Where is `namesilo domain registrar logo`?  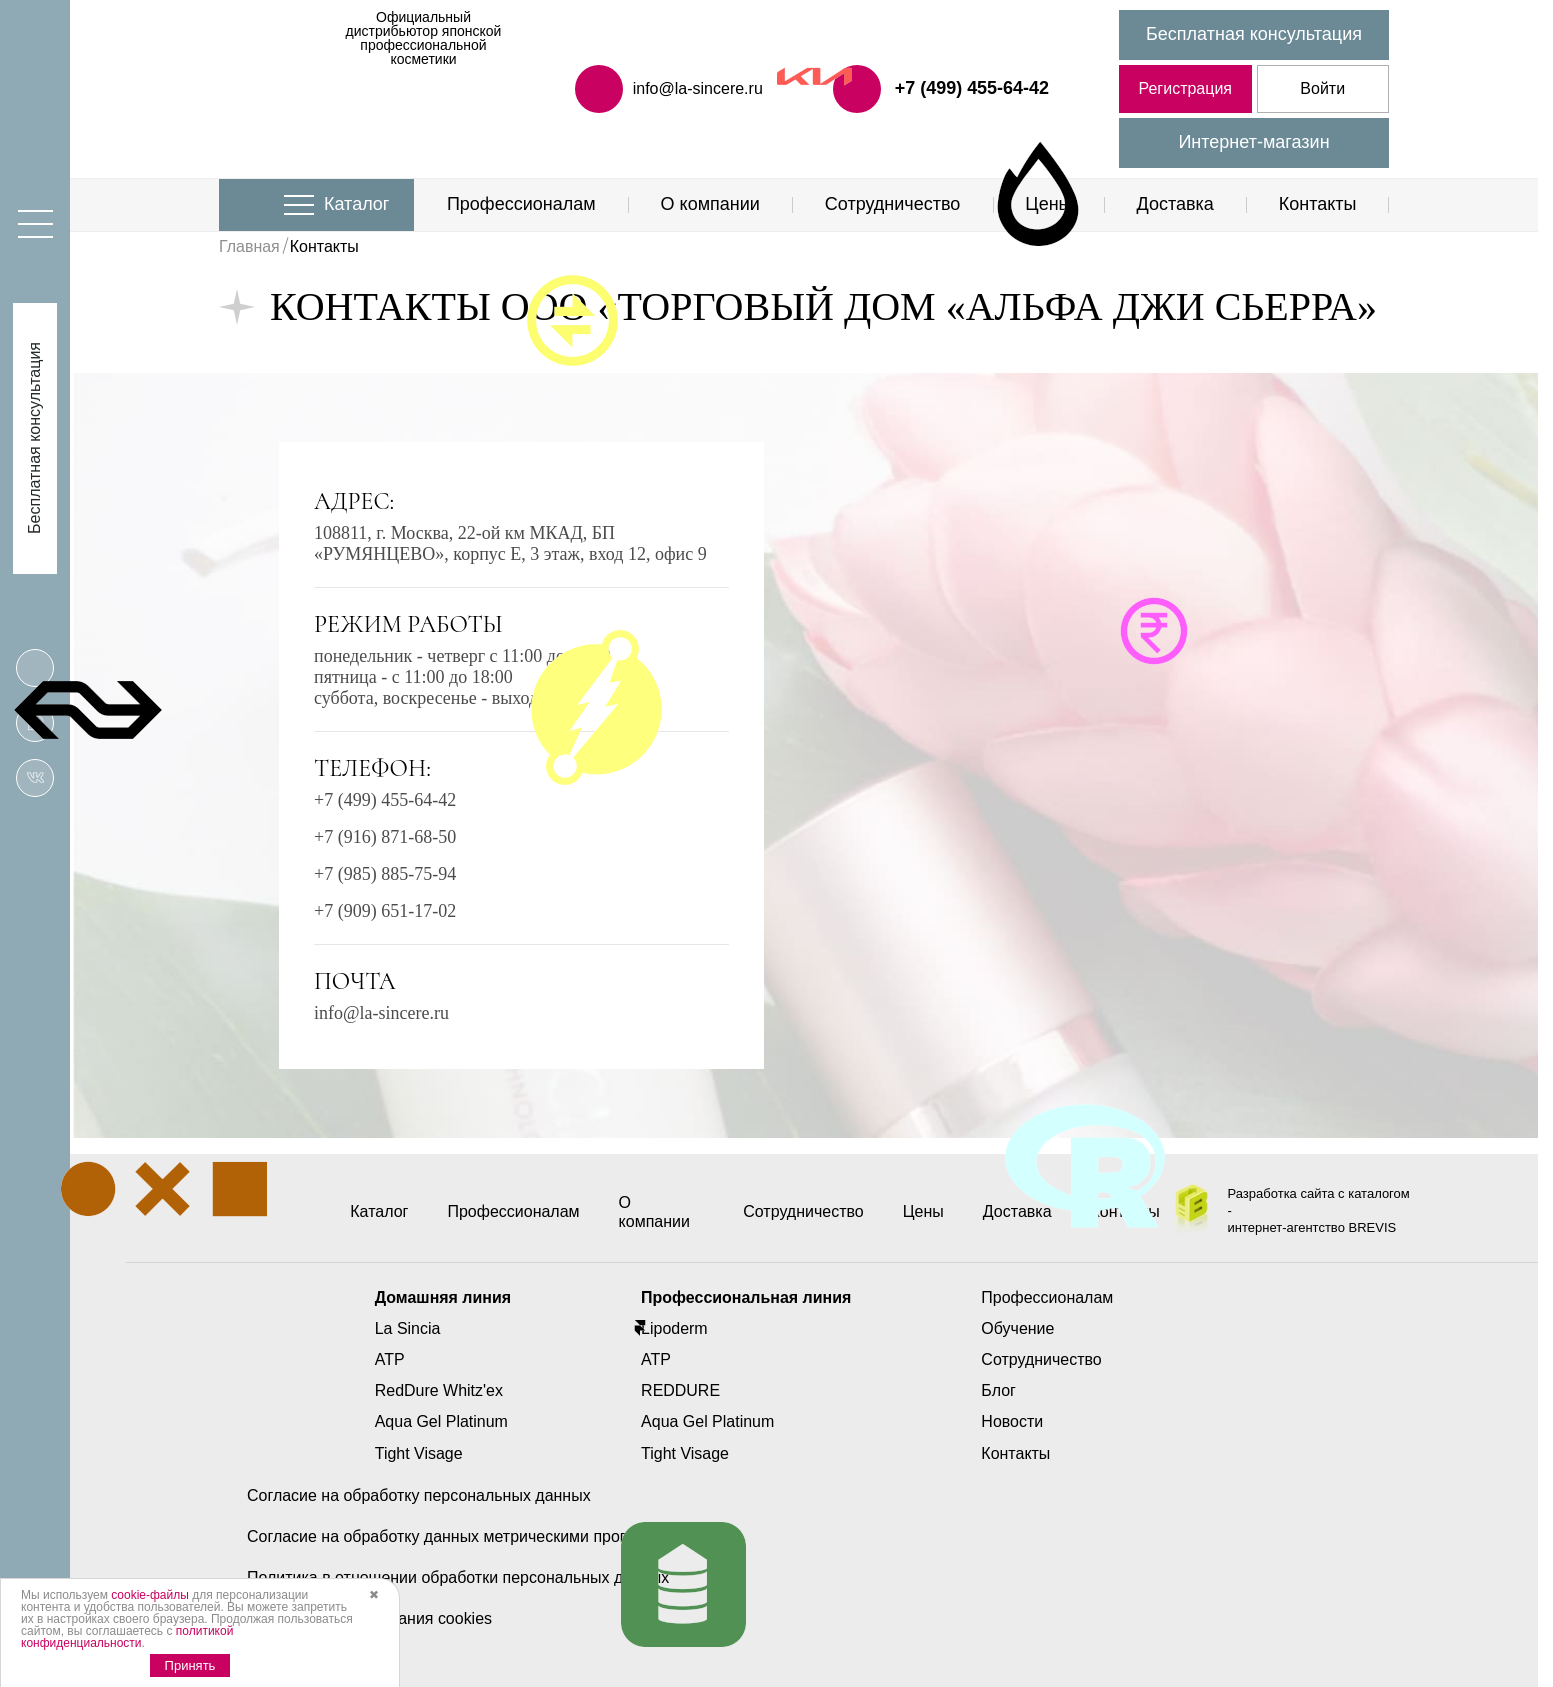
namesilo domain registrar logo is located at coordinates (683, 1584).